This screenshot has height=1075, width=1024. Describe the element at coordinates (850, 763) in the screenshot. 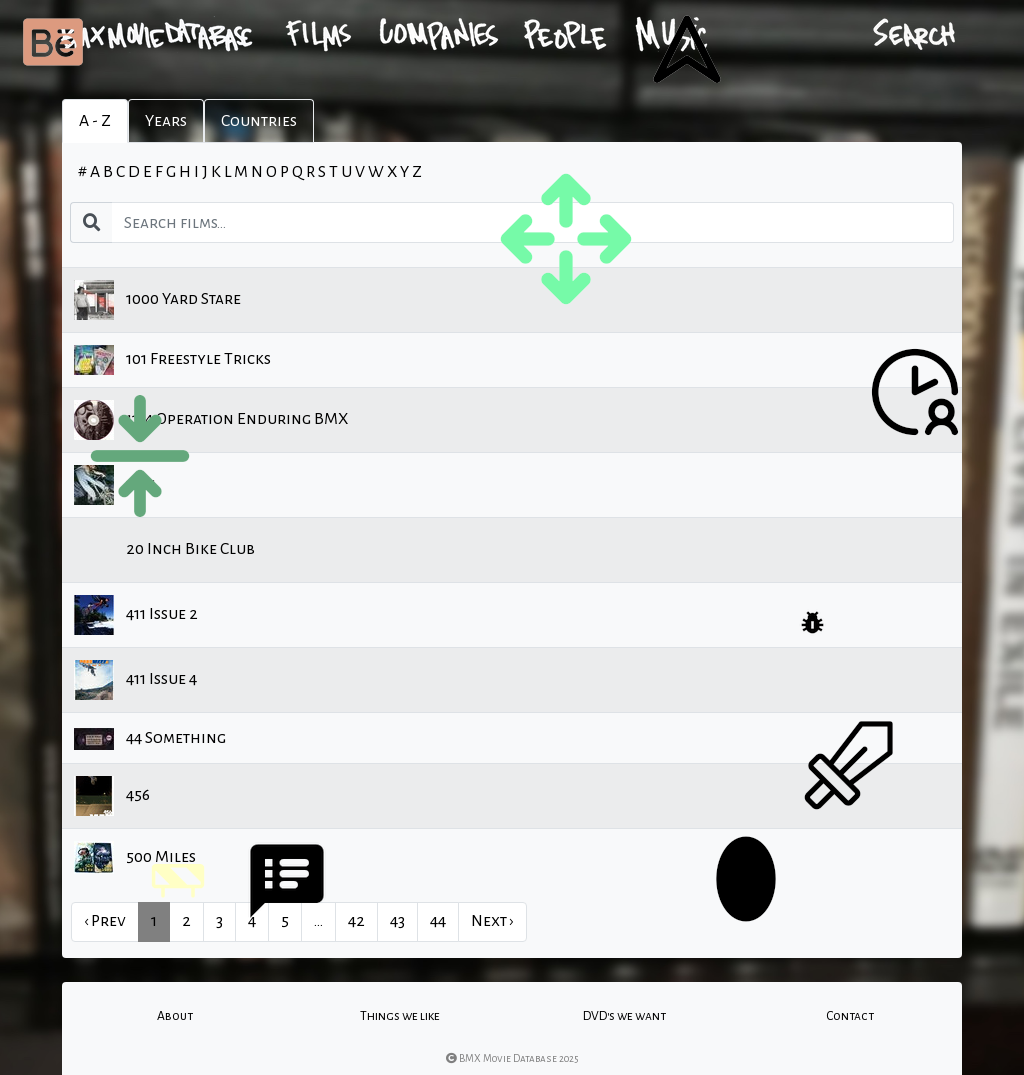

I see `access combat or battle features` at that location.